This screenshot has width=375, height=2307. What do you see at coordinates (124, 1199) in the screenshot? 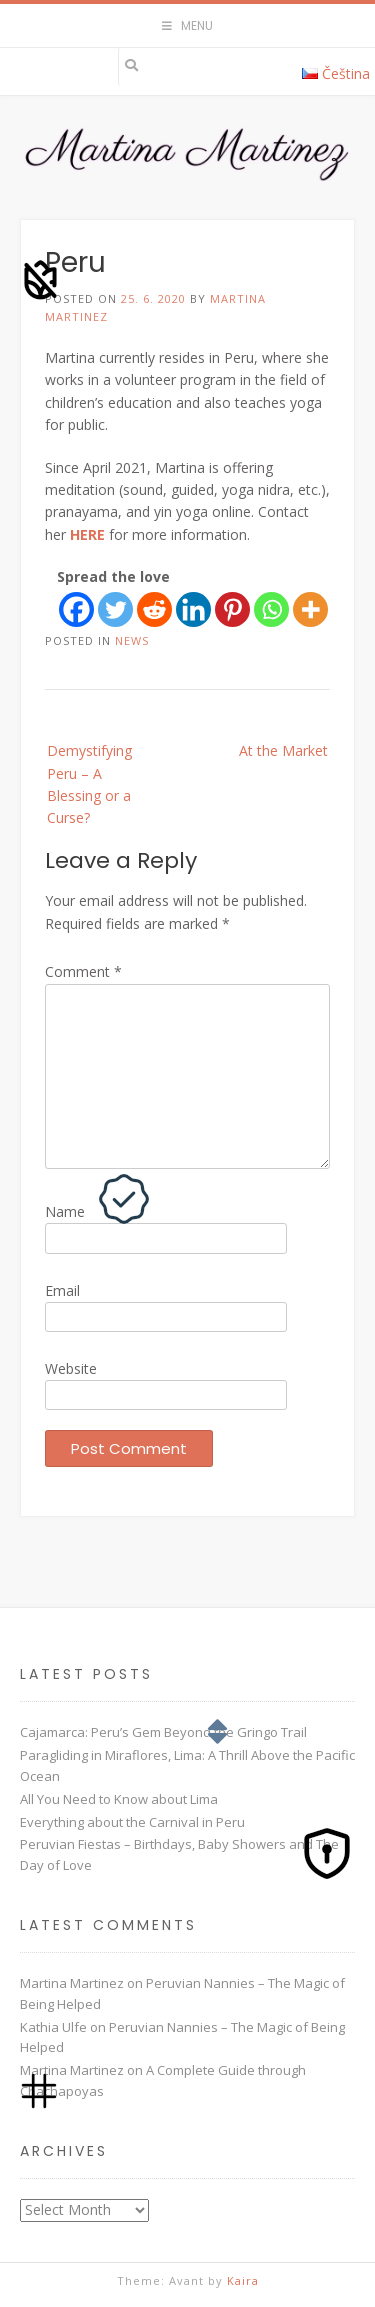
I see `indicates a verified account or identity` at bounding box center [124, 1199].